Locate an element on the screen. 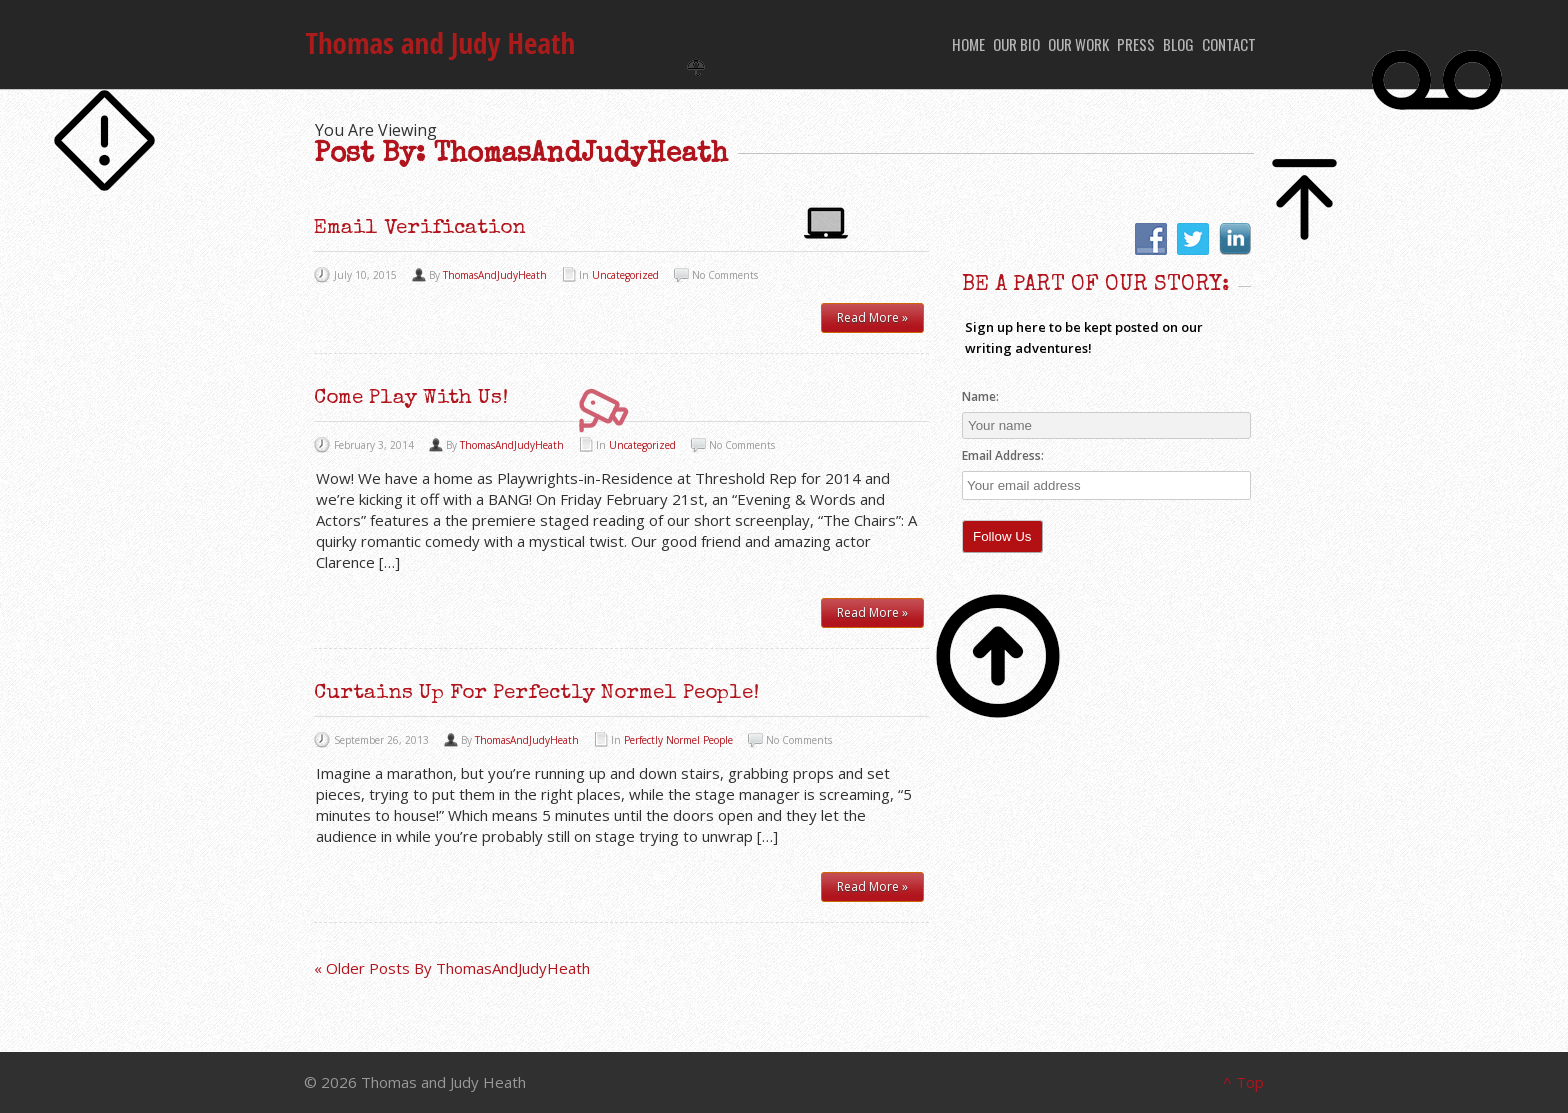 The height and width of the screenshot is (1113, 1568). upload file to cloud or server is located at coordinates (1304, 199).